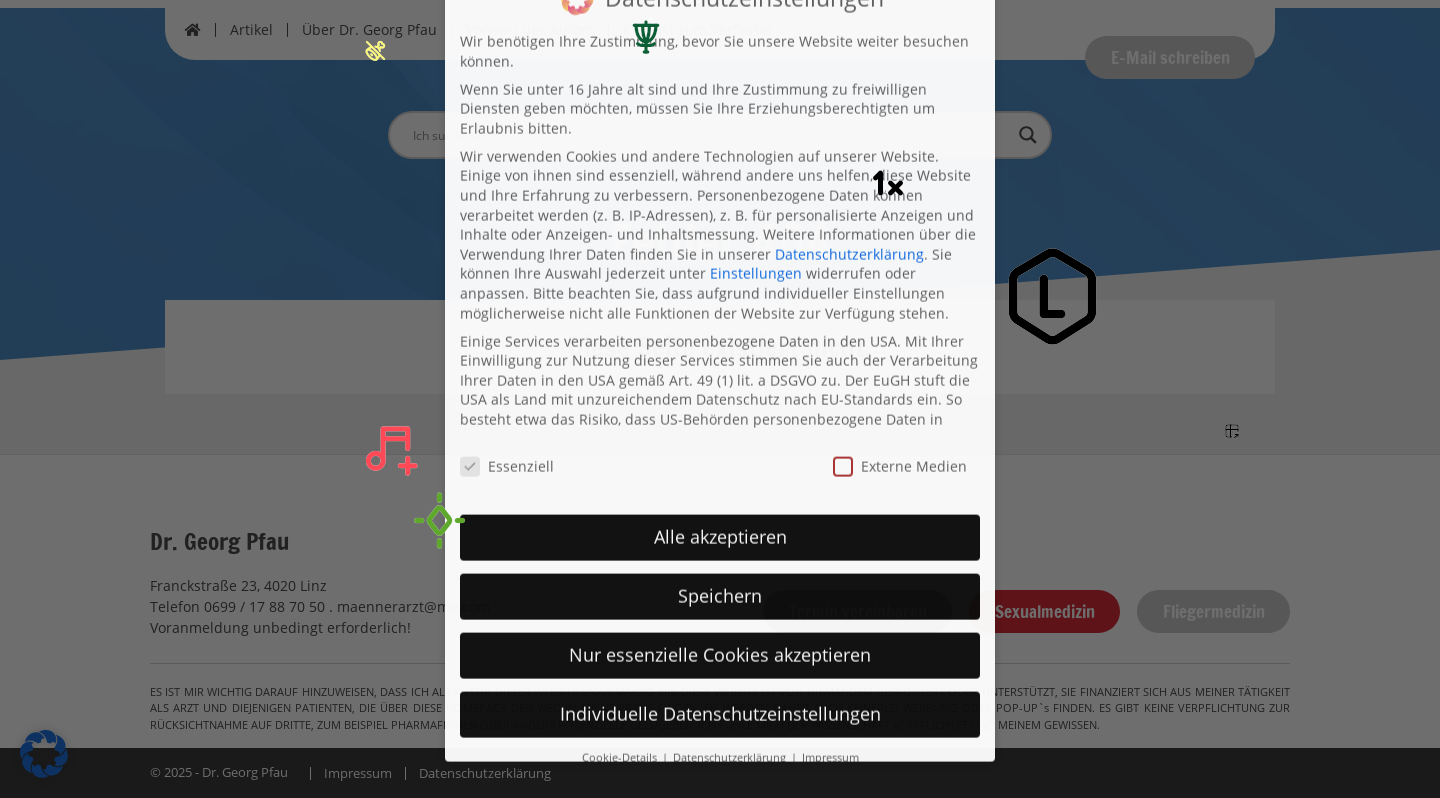  Describe the element at coordinates (390, 448) in the screenshot. I see `add a new song to your library` at that location.